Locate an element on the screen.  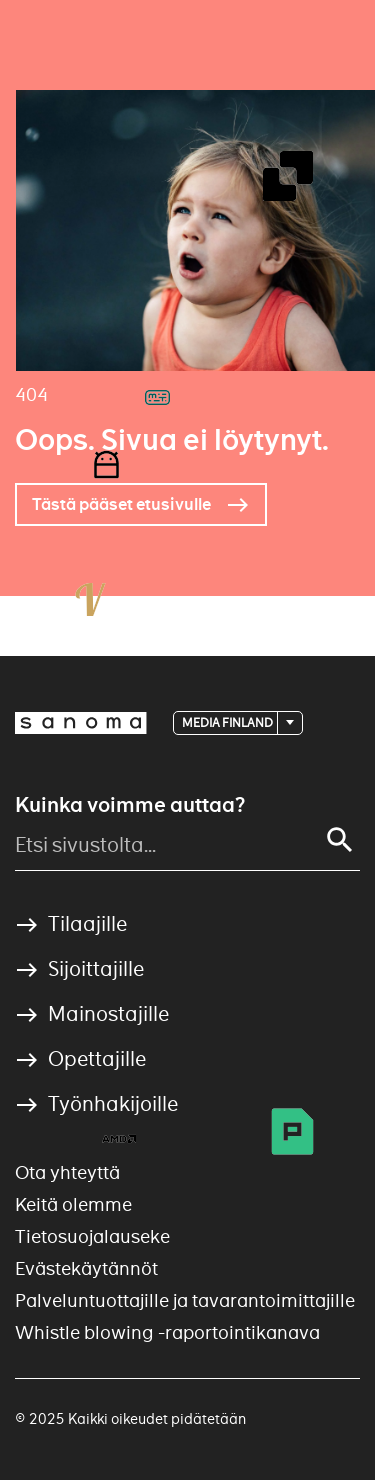
android operating system logo is located at coordinates (106, 464).